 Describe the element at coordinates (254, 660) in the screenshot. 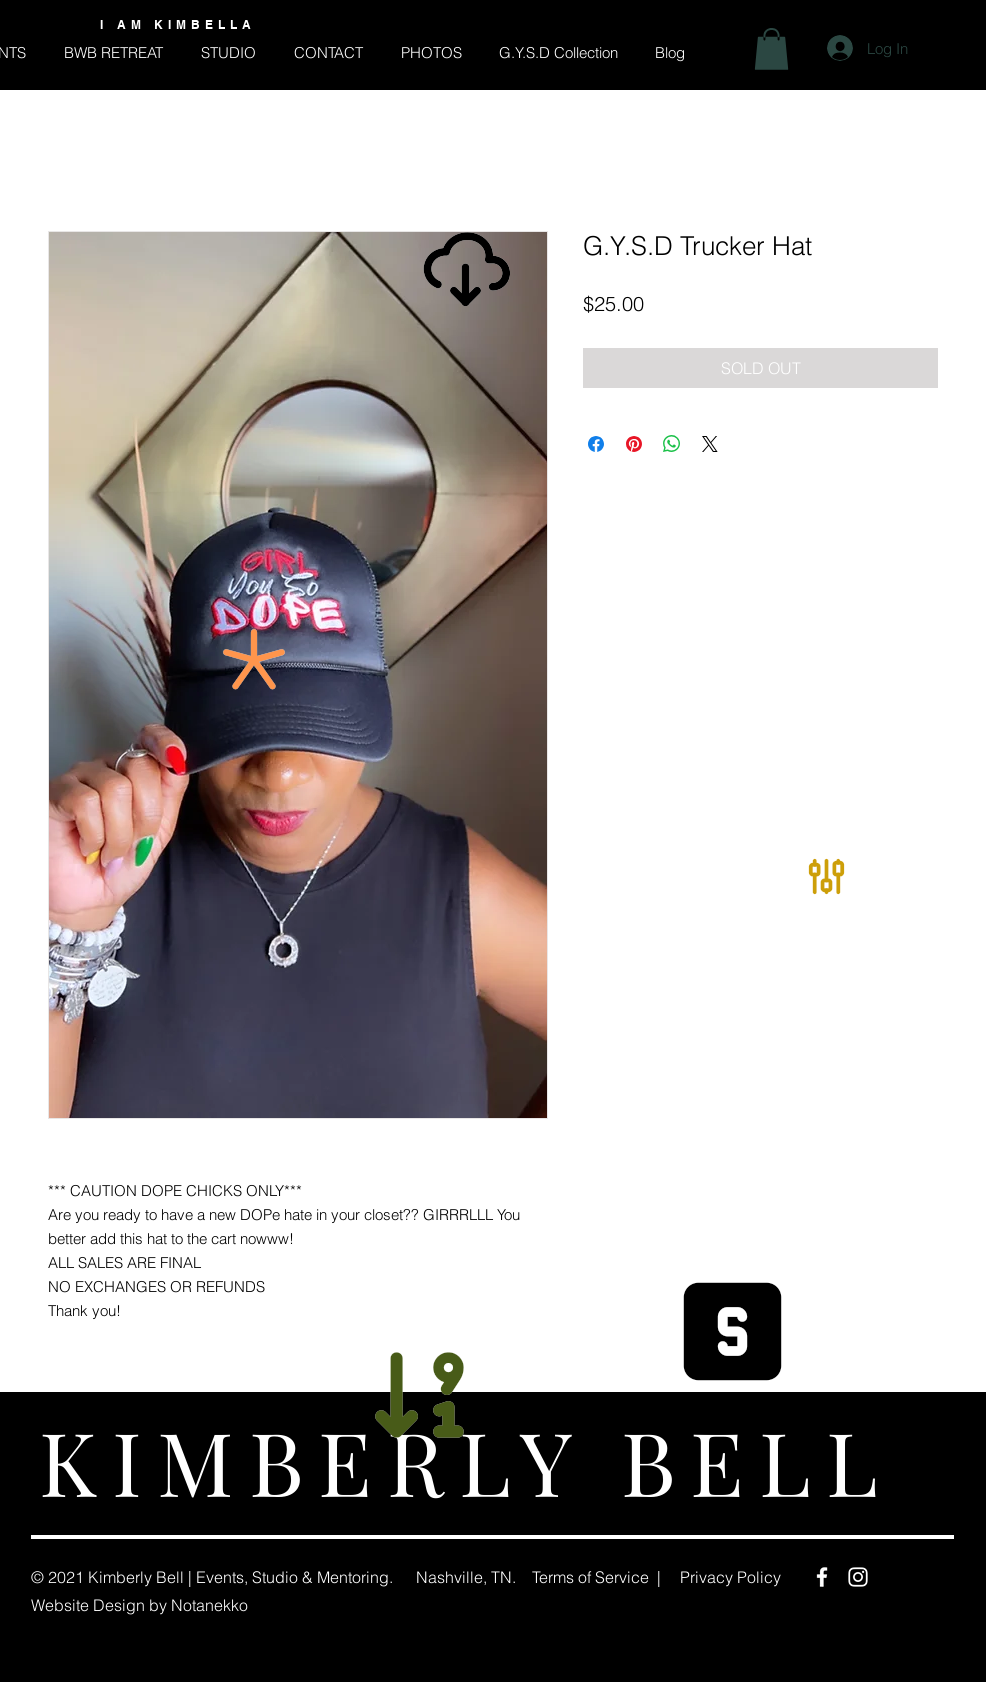

I see `indicates a required field in a form` at that location.